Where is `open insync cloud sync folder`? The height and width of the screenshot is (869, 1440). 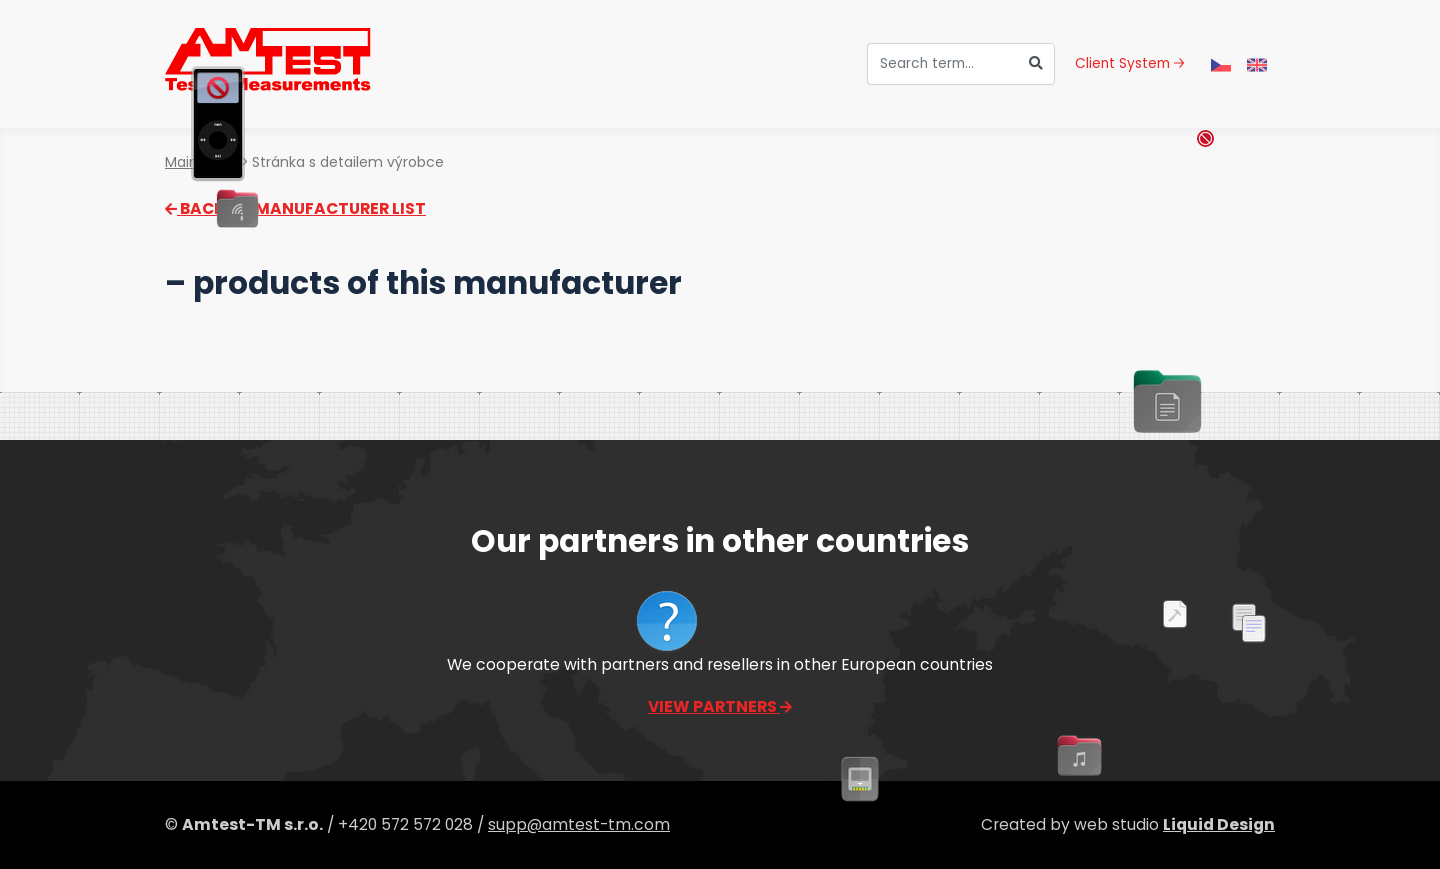
open insync cloud sync folder is located at coordinates (237, 208).